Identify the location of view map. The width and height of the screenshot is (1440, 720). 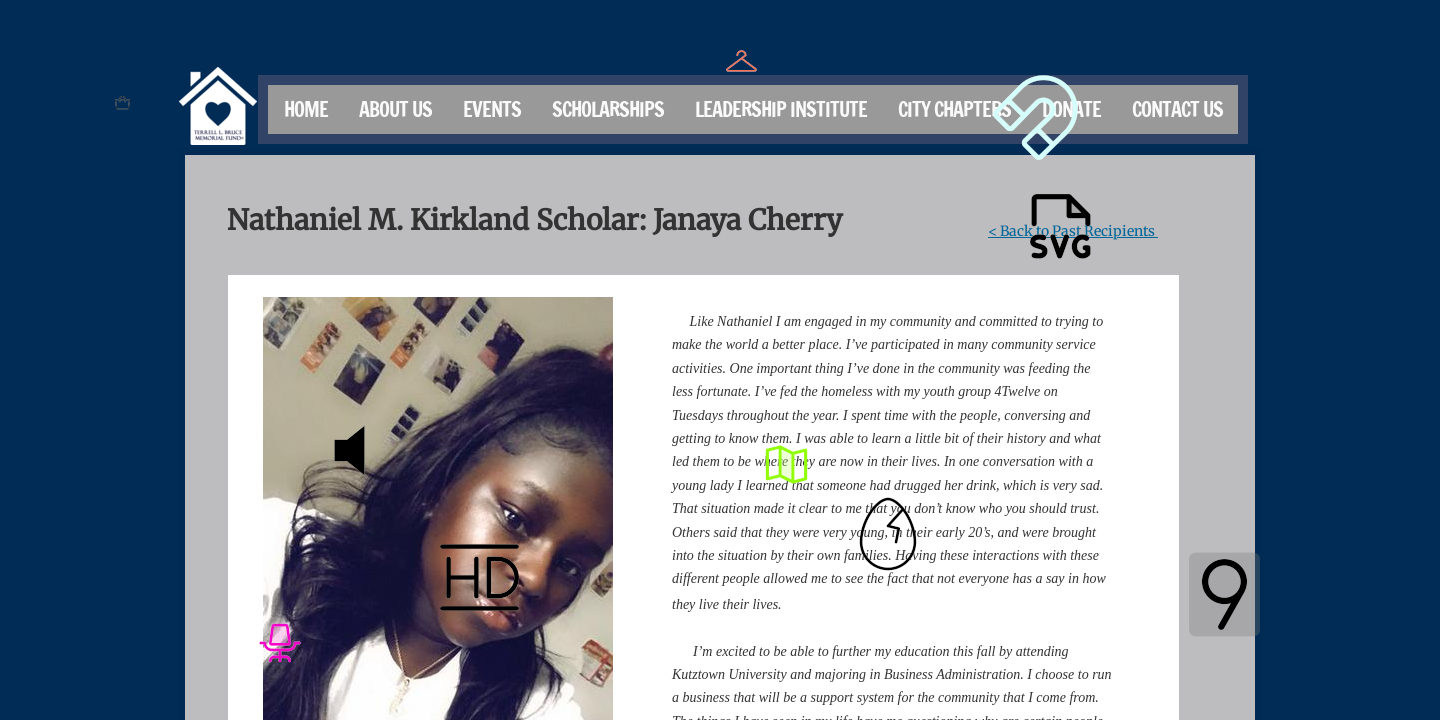
(786, 464).